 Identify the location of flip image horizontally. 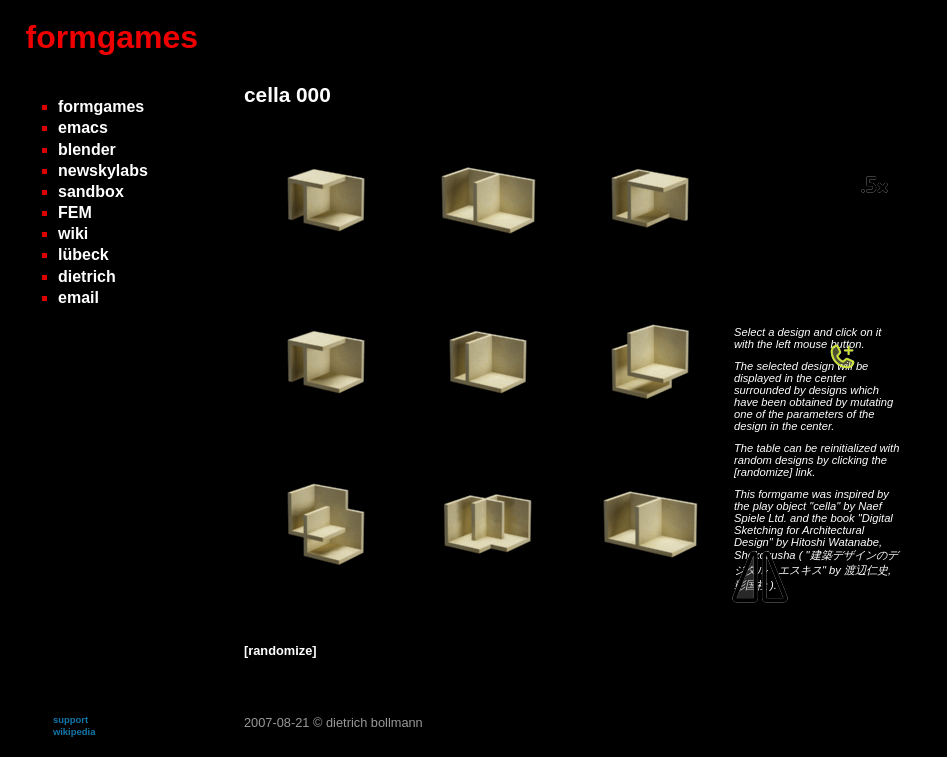
(760, 579).